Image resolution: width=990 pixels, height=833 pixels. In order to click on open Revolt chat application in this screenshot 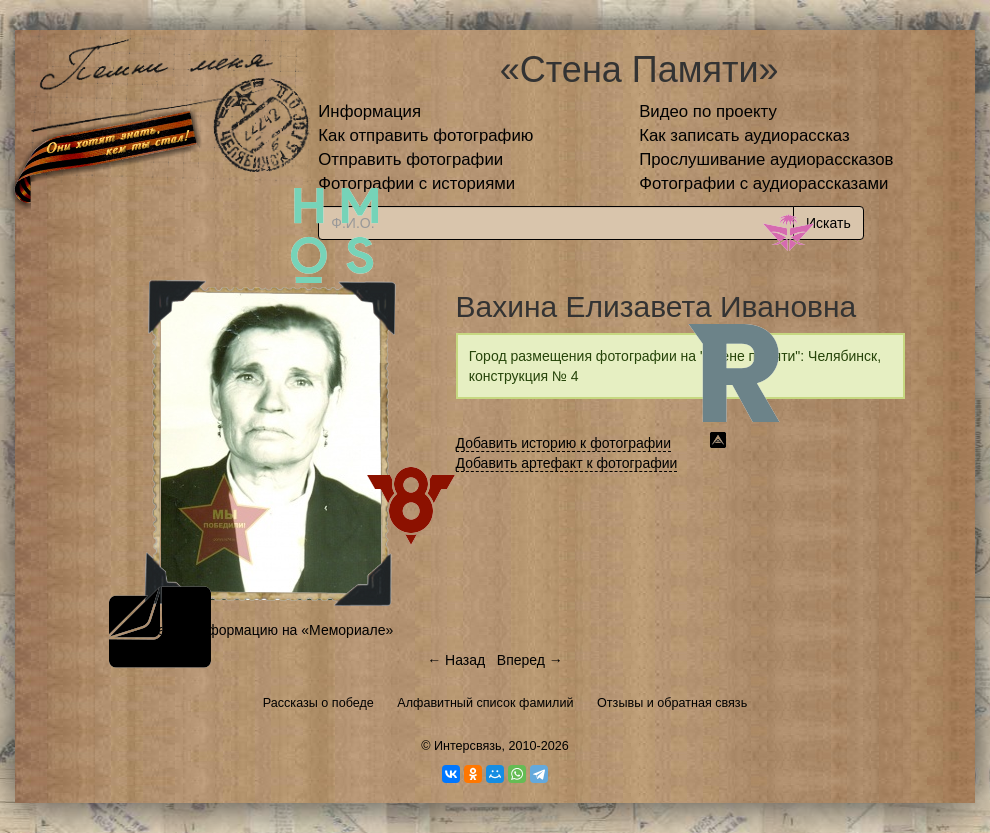, I will do `click(734, 373)`.